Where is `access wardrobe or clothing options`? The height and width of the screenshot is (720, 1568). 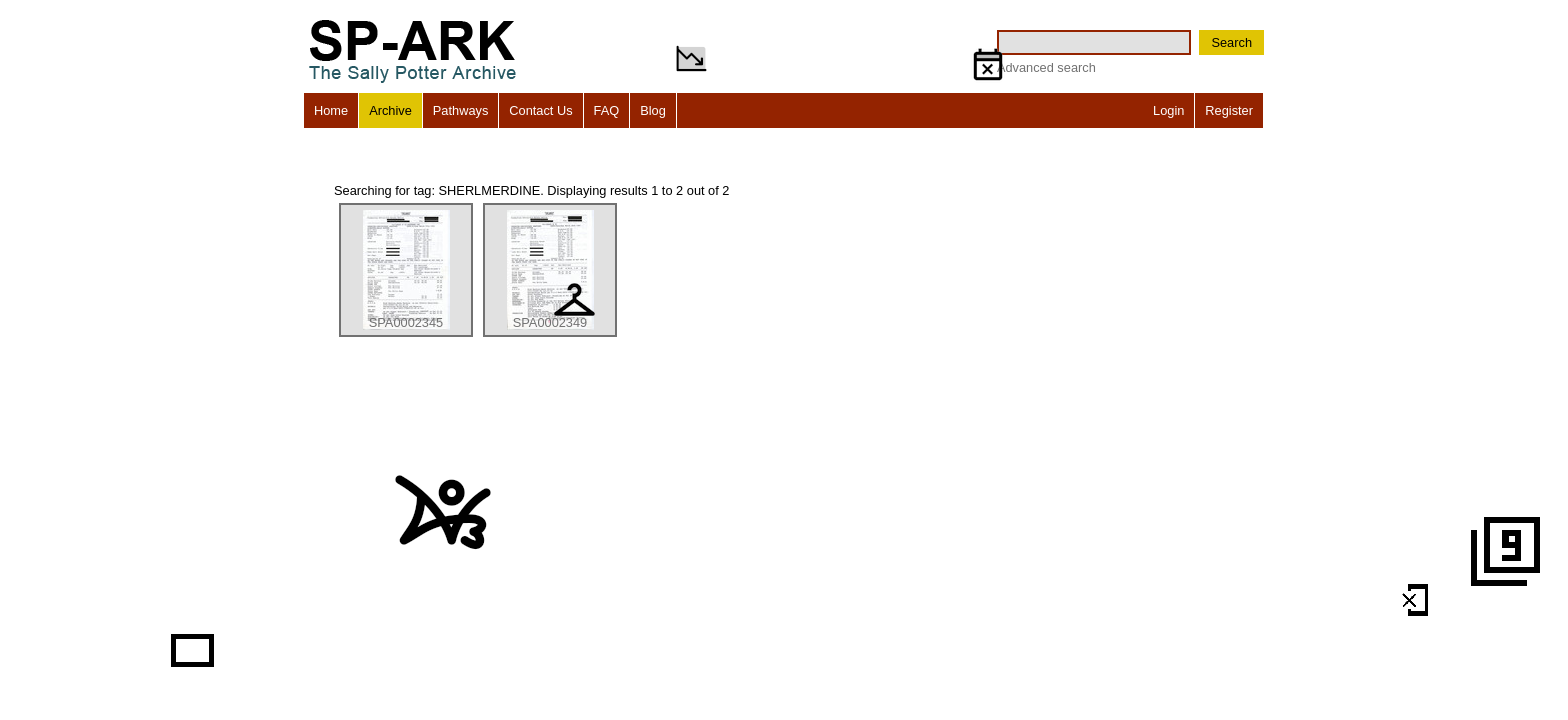
access wardrobe or clothing options is located at coordinates (574, 299).